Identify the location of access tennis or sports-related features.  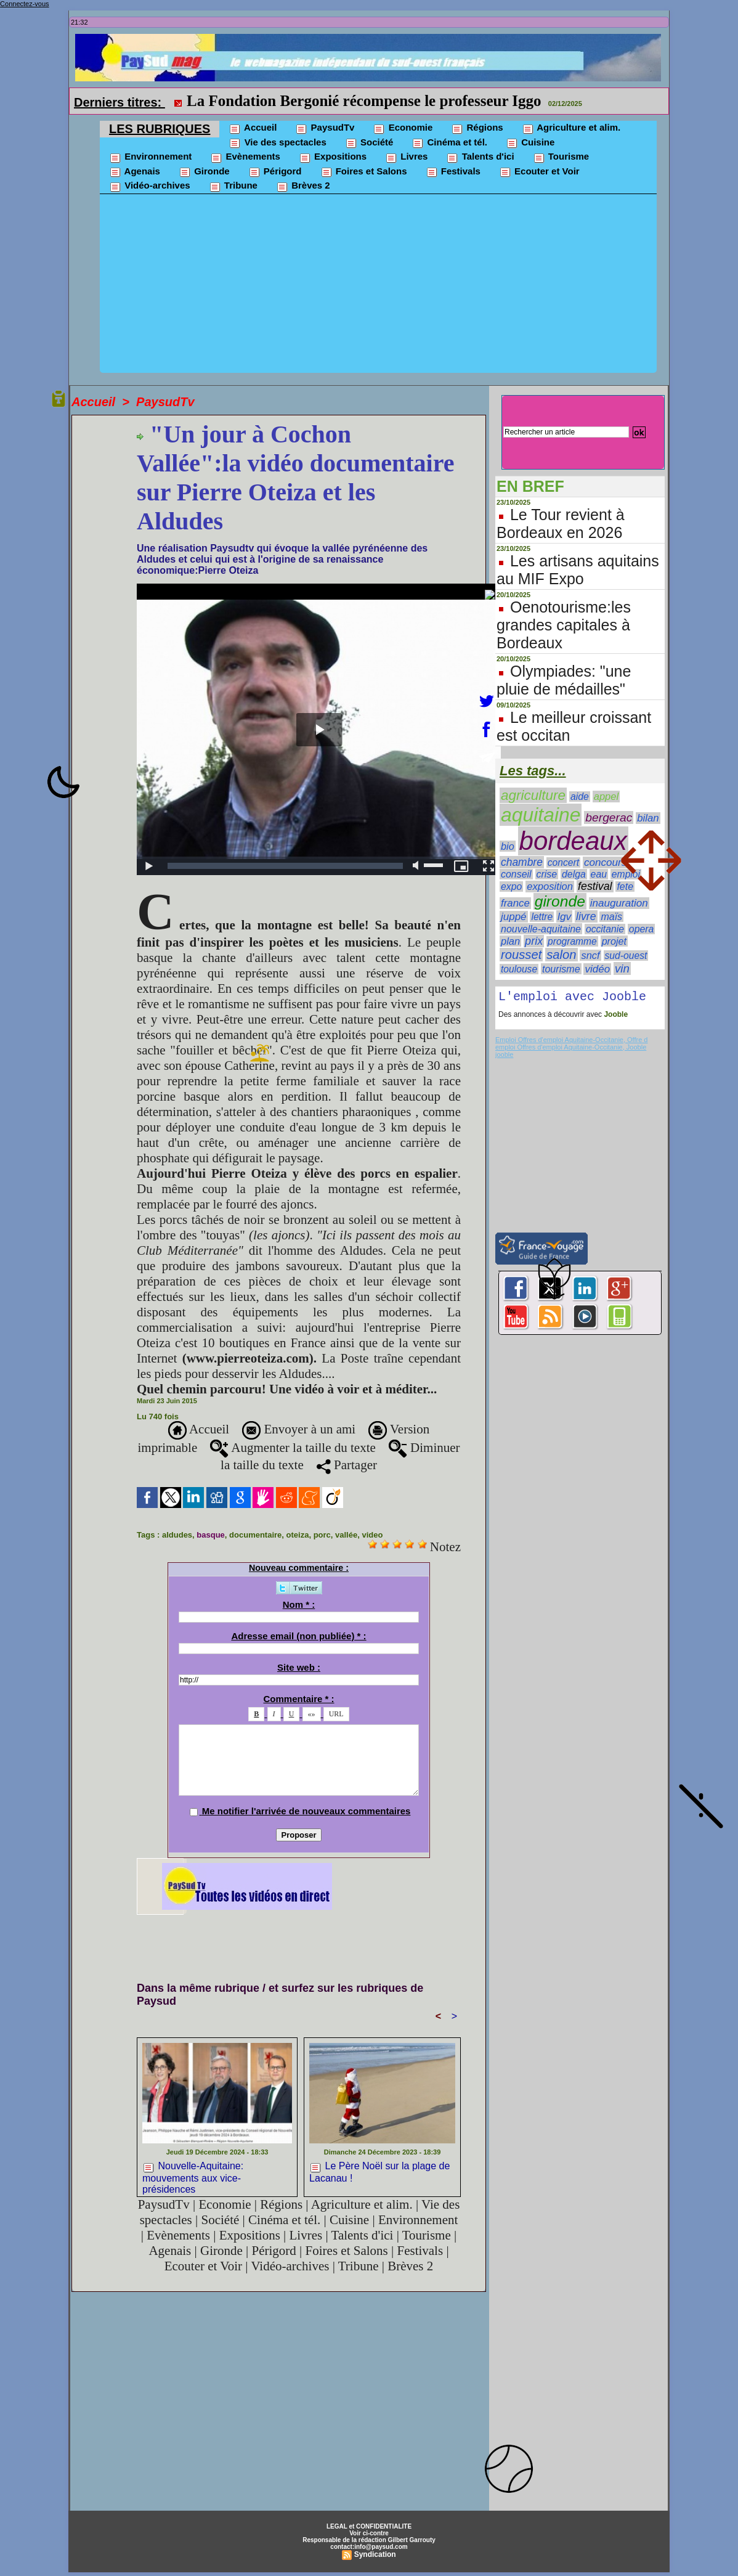
(509, 2469).